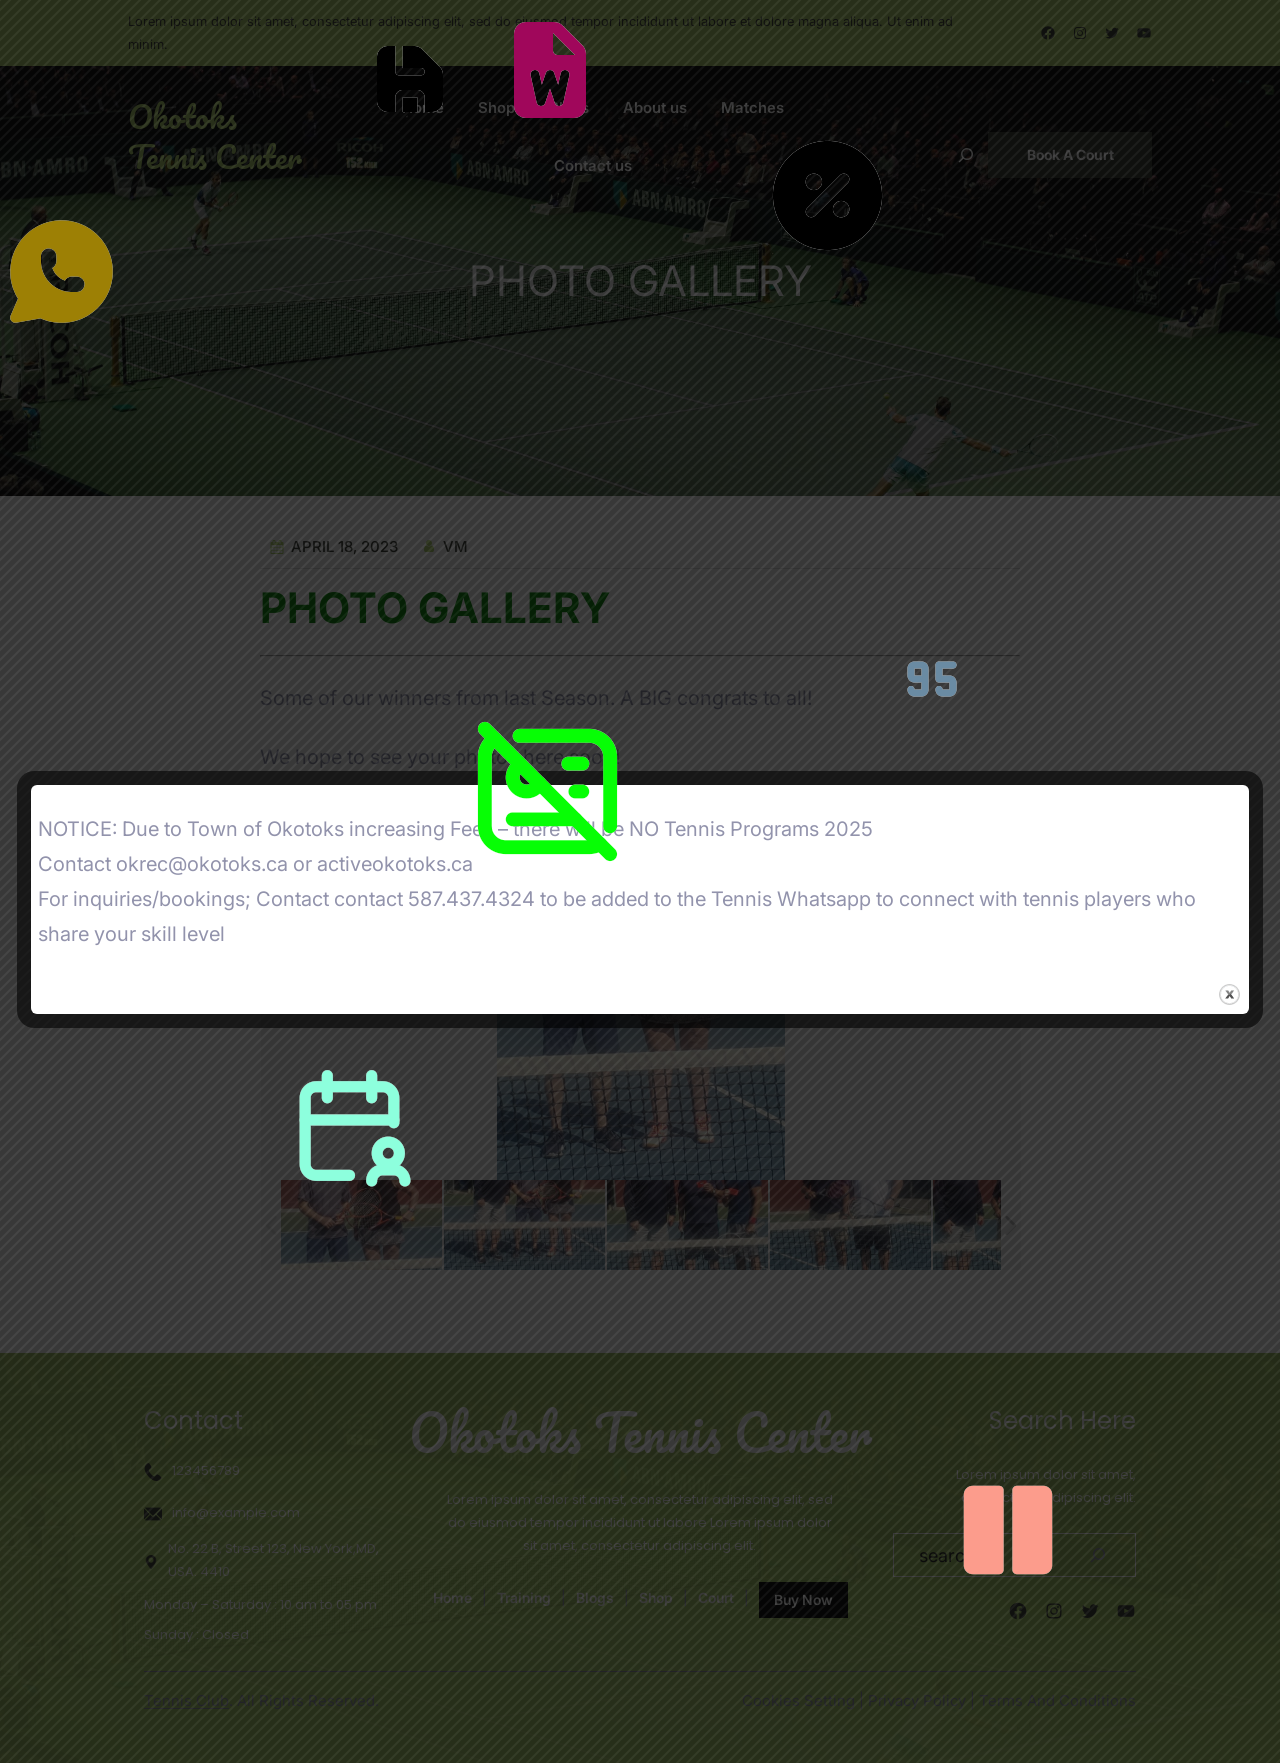 This screenshot has height=1763, width=1280. Describe the element at coordinates (932, 679) in the screenshot. I see `indicates item number 95 in a list or sequence` at that location.